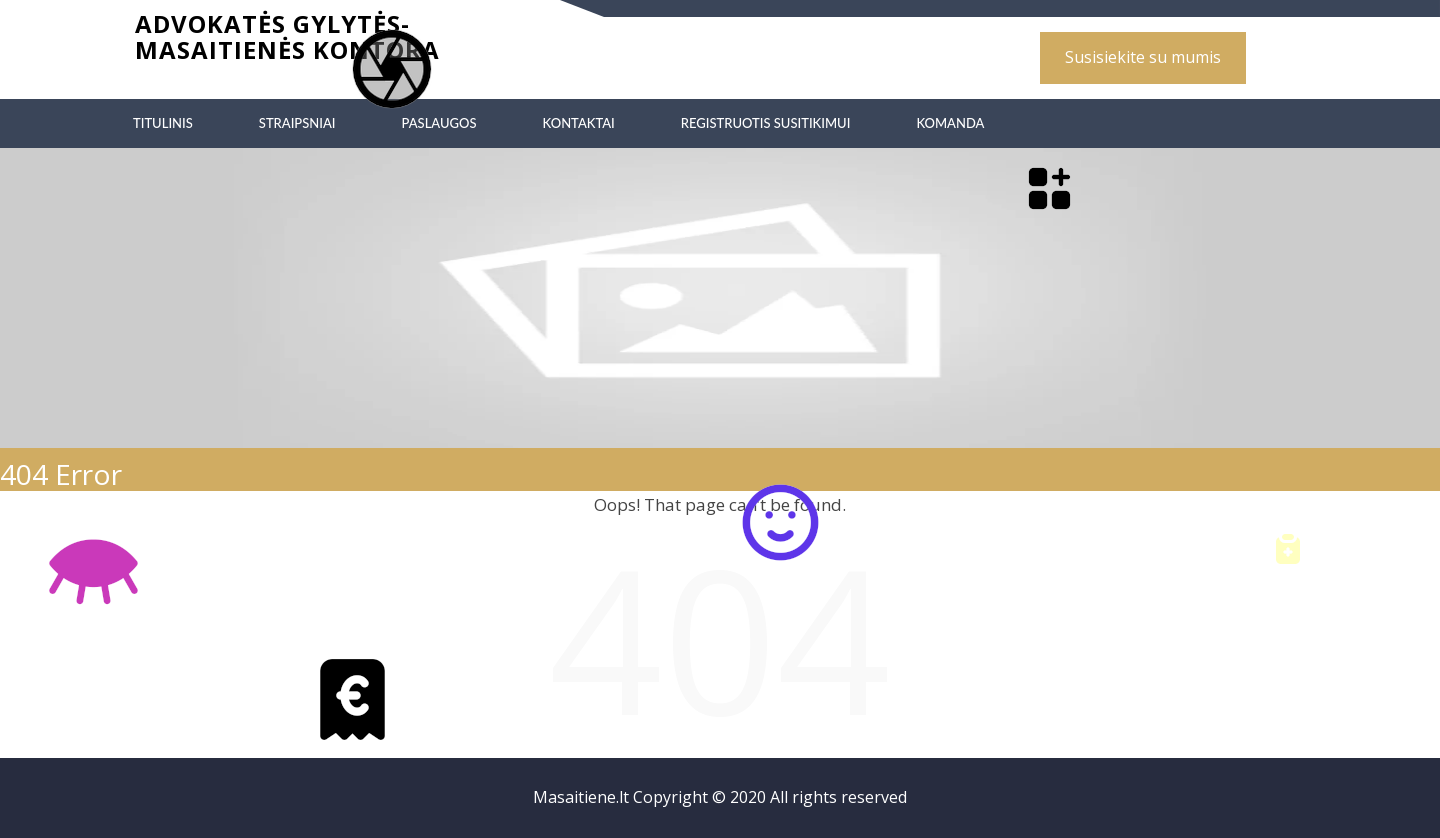 The image size is (1440, 838). What do you see at coordinates (352, 699) in the screenshot?
I see `view euro payment receipt` at bounding box center [352, 699].